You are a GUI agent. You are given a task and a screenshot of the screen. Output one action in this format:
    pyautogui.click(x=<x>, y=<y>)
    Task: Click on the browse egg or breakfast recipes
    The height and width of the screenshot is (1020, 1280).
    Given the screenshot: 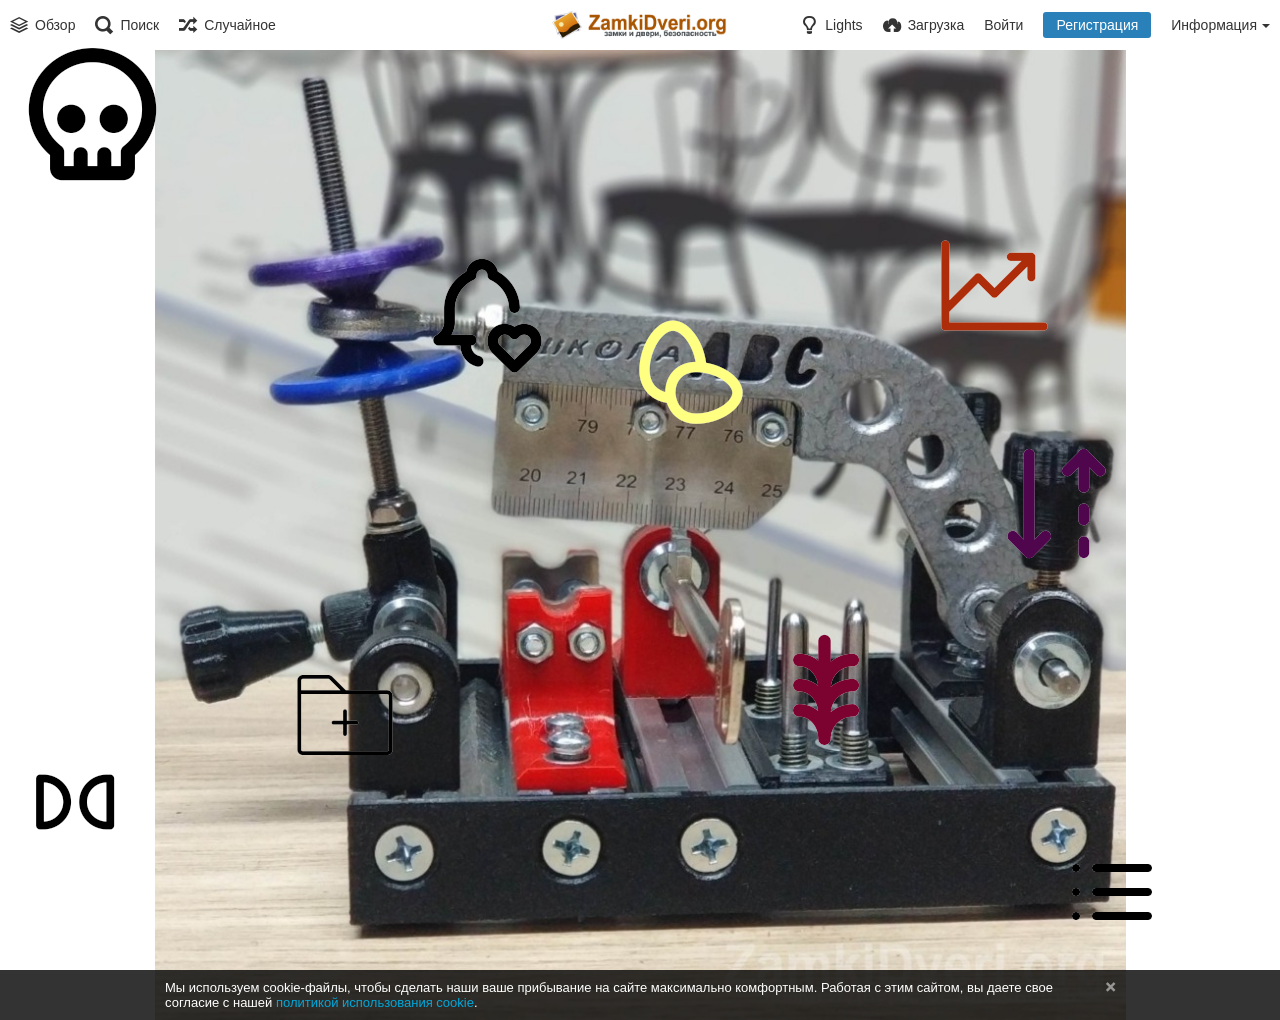 What is the action you would take?
    pyautogui.click(x=691, y=367)
    